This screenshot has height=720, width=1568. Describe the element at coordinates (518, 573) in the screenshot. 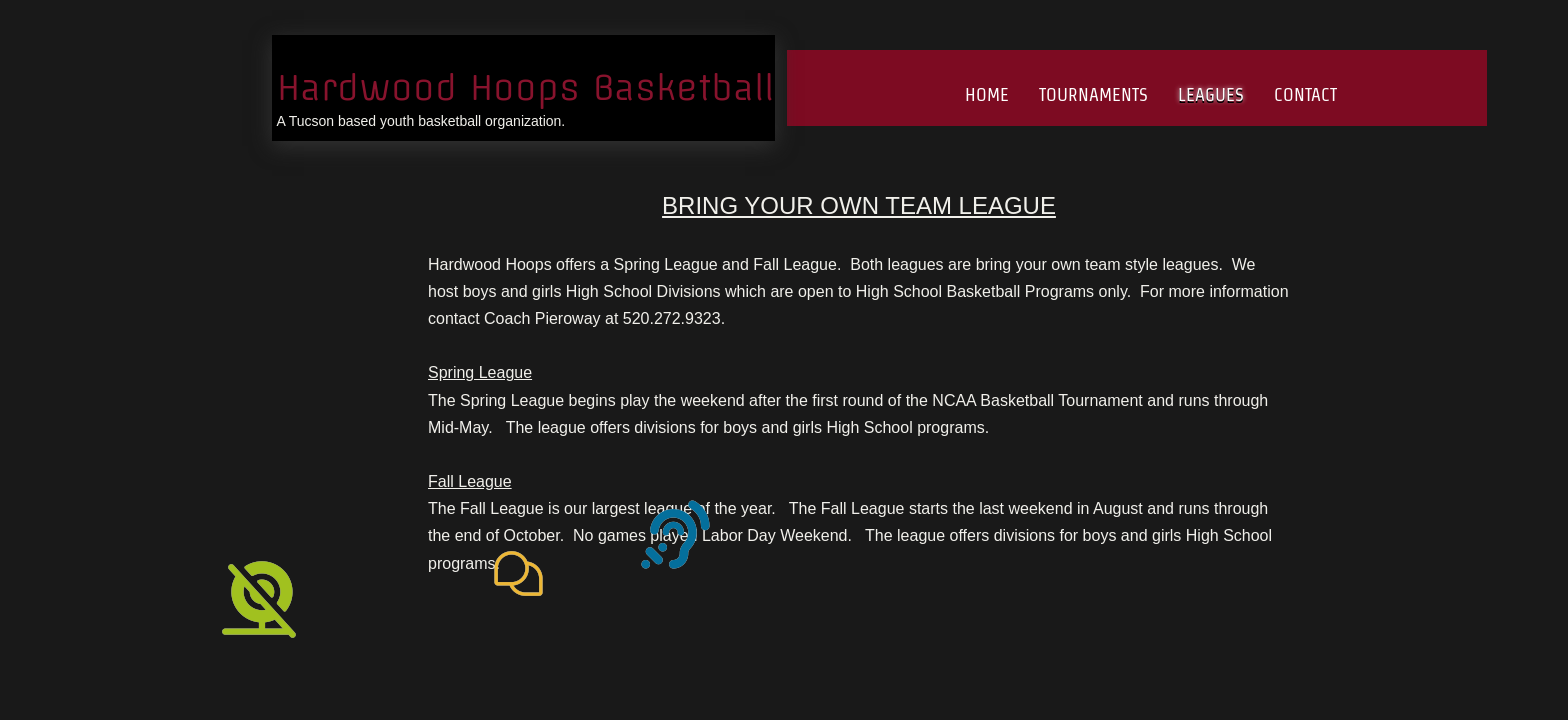

I see `open chat or messaging` at that location.